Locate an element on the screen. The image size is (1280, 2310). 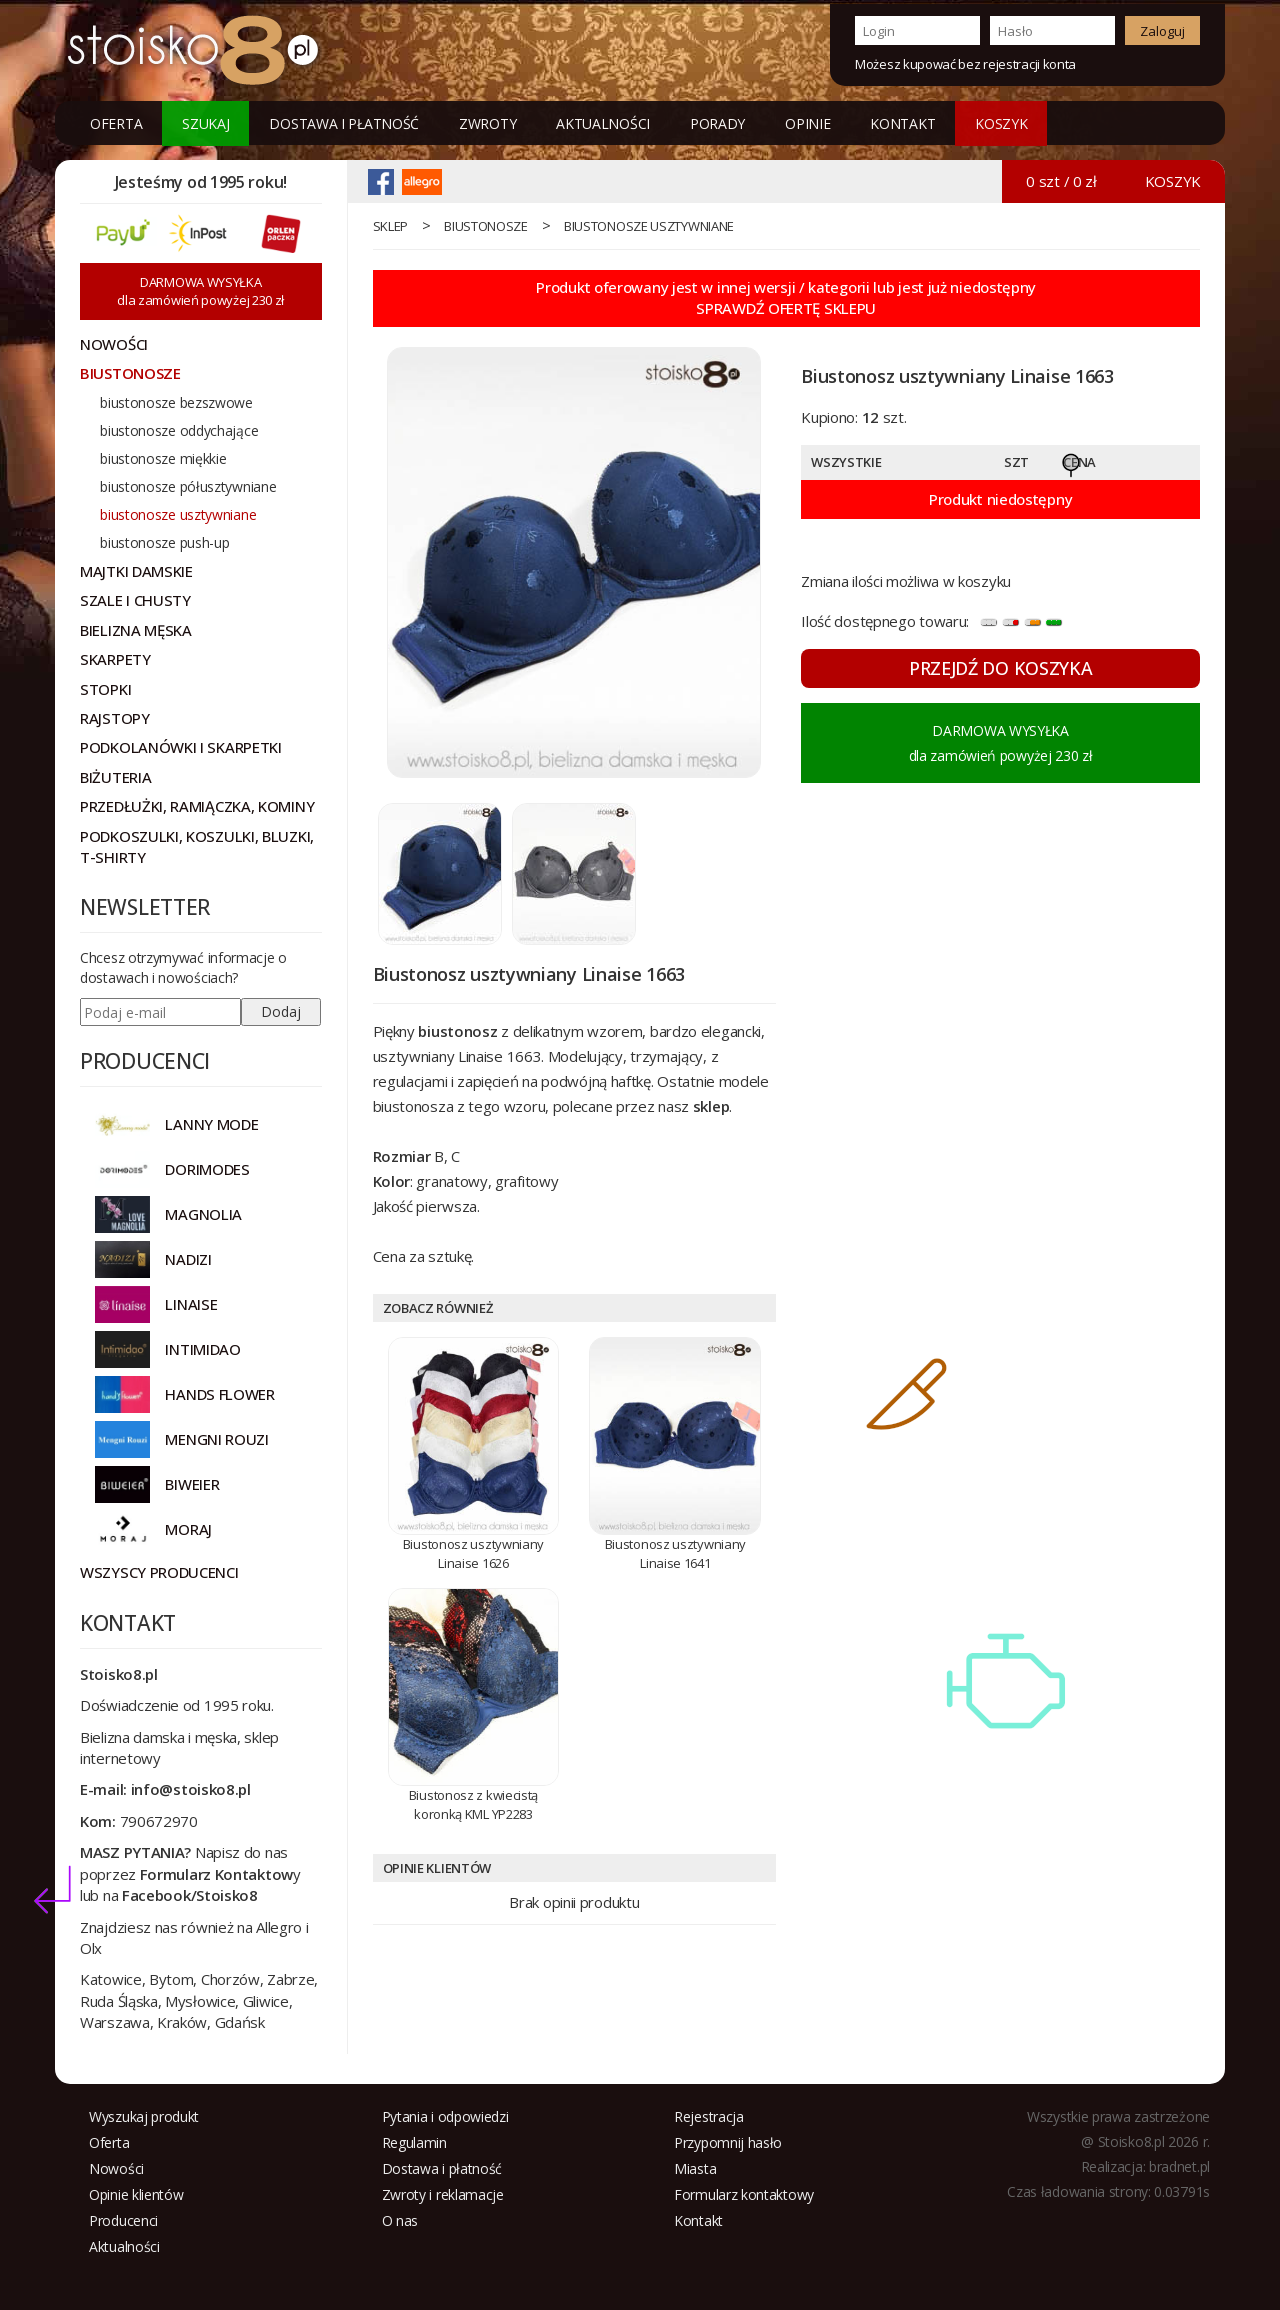
go back to previous line or section is located at coordinates (54, 1889).